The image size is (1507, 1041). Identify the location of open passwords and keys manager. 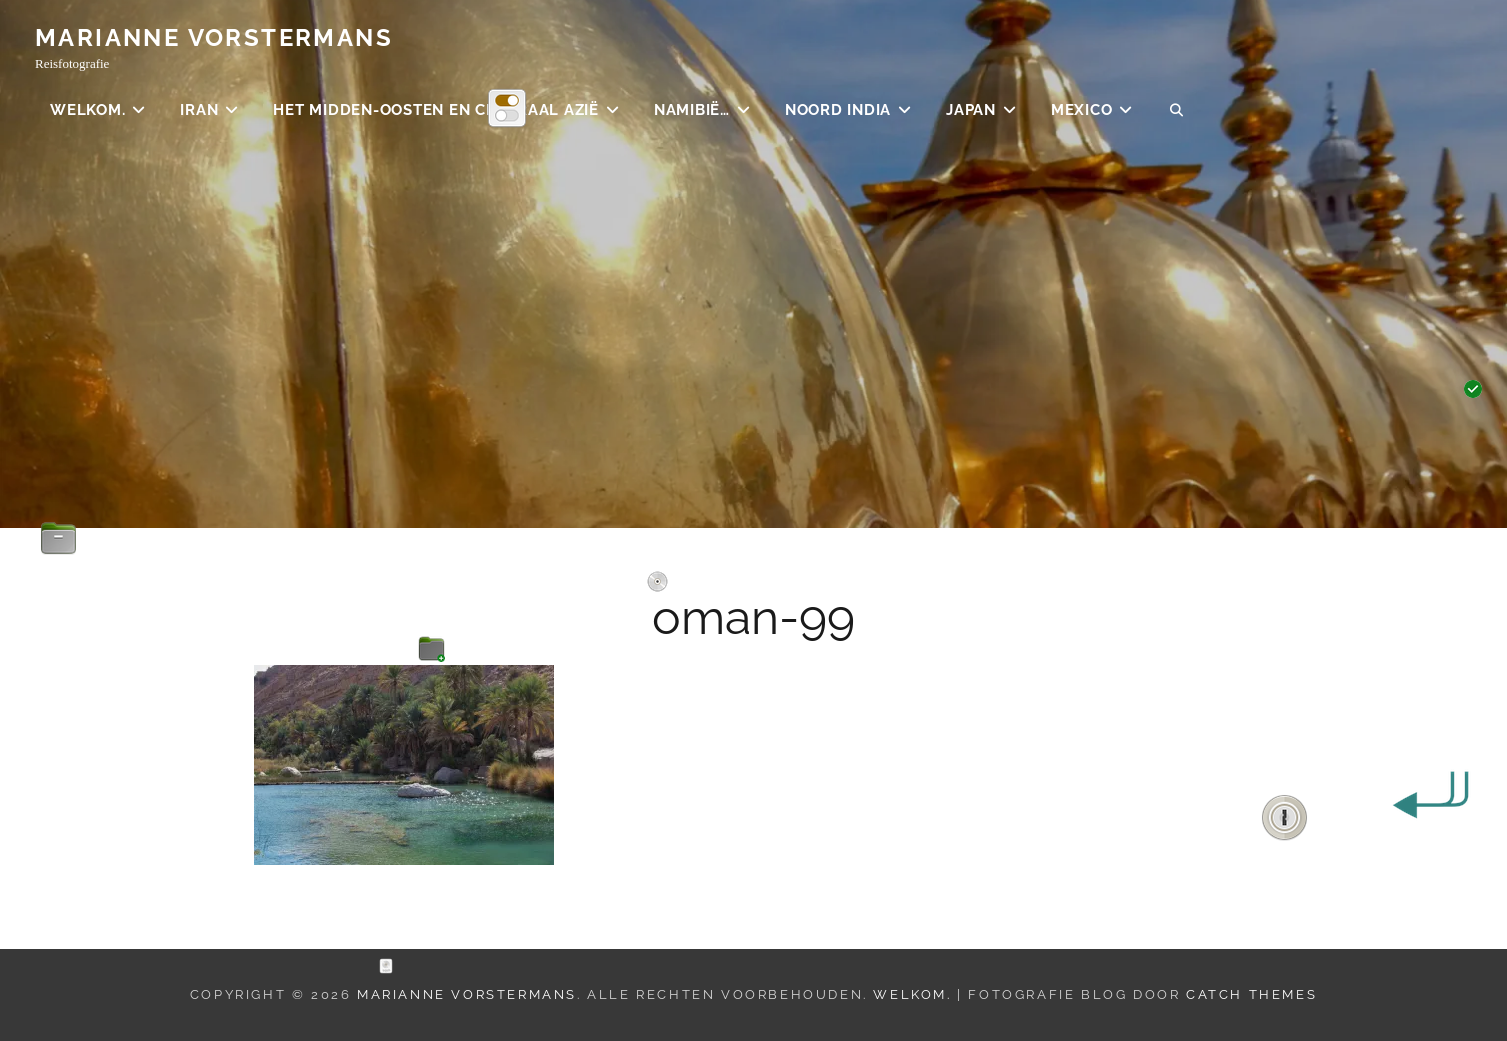
(1284, 817).